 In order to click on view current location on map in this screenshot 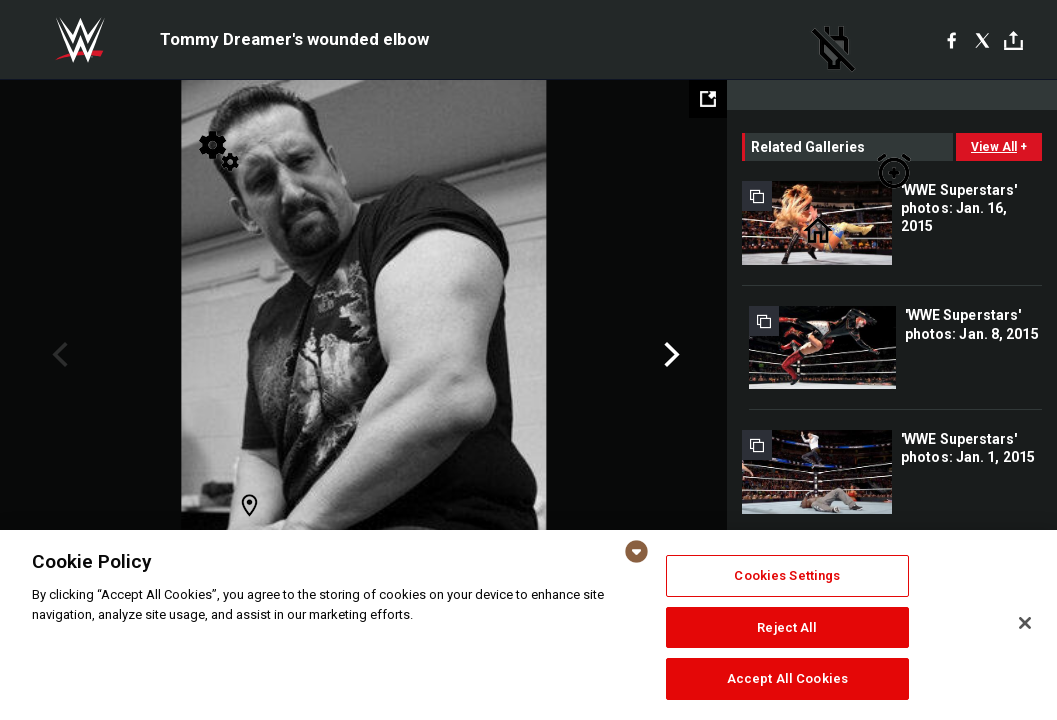, I will do `click(249, 505)`.